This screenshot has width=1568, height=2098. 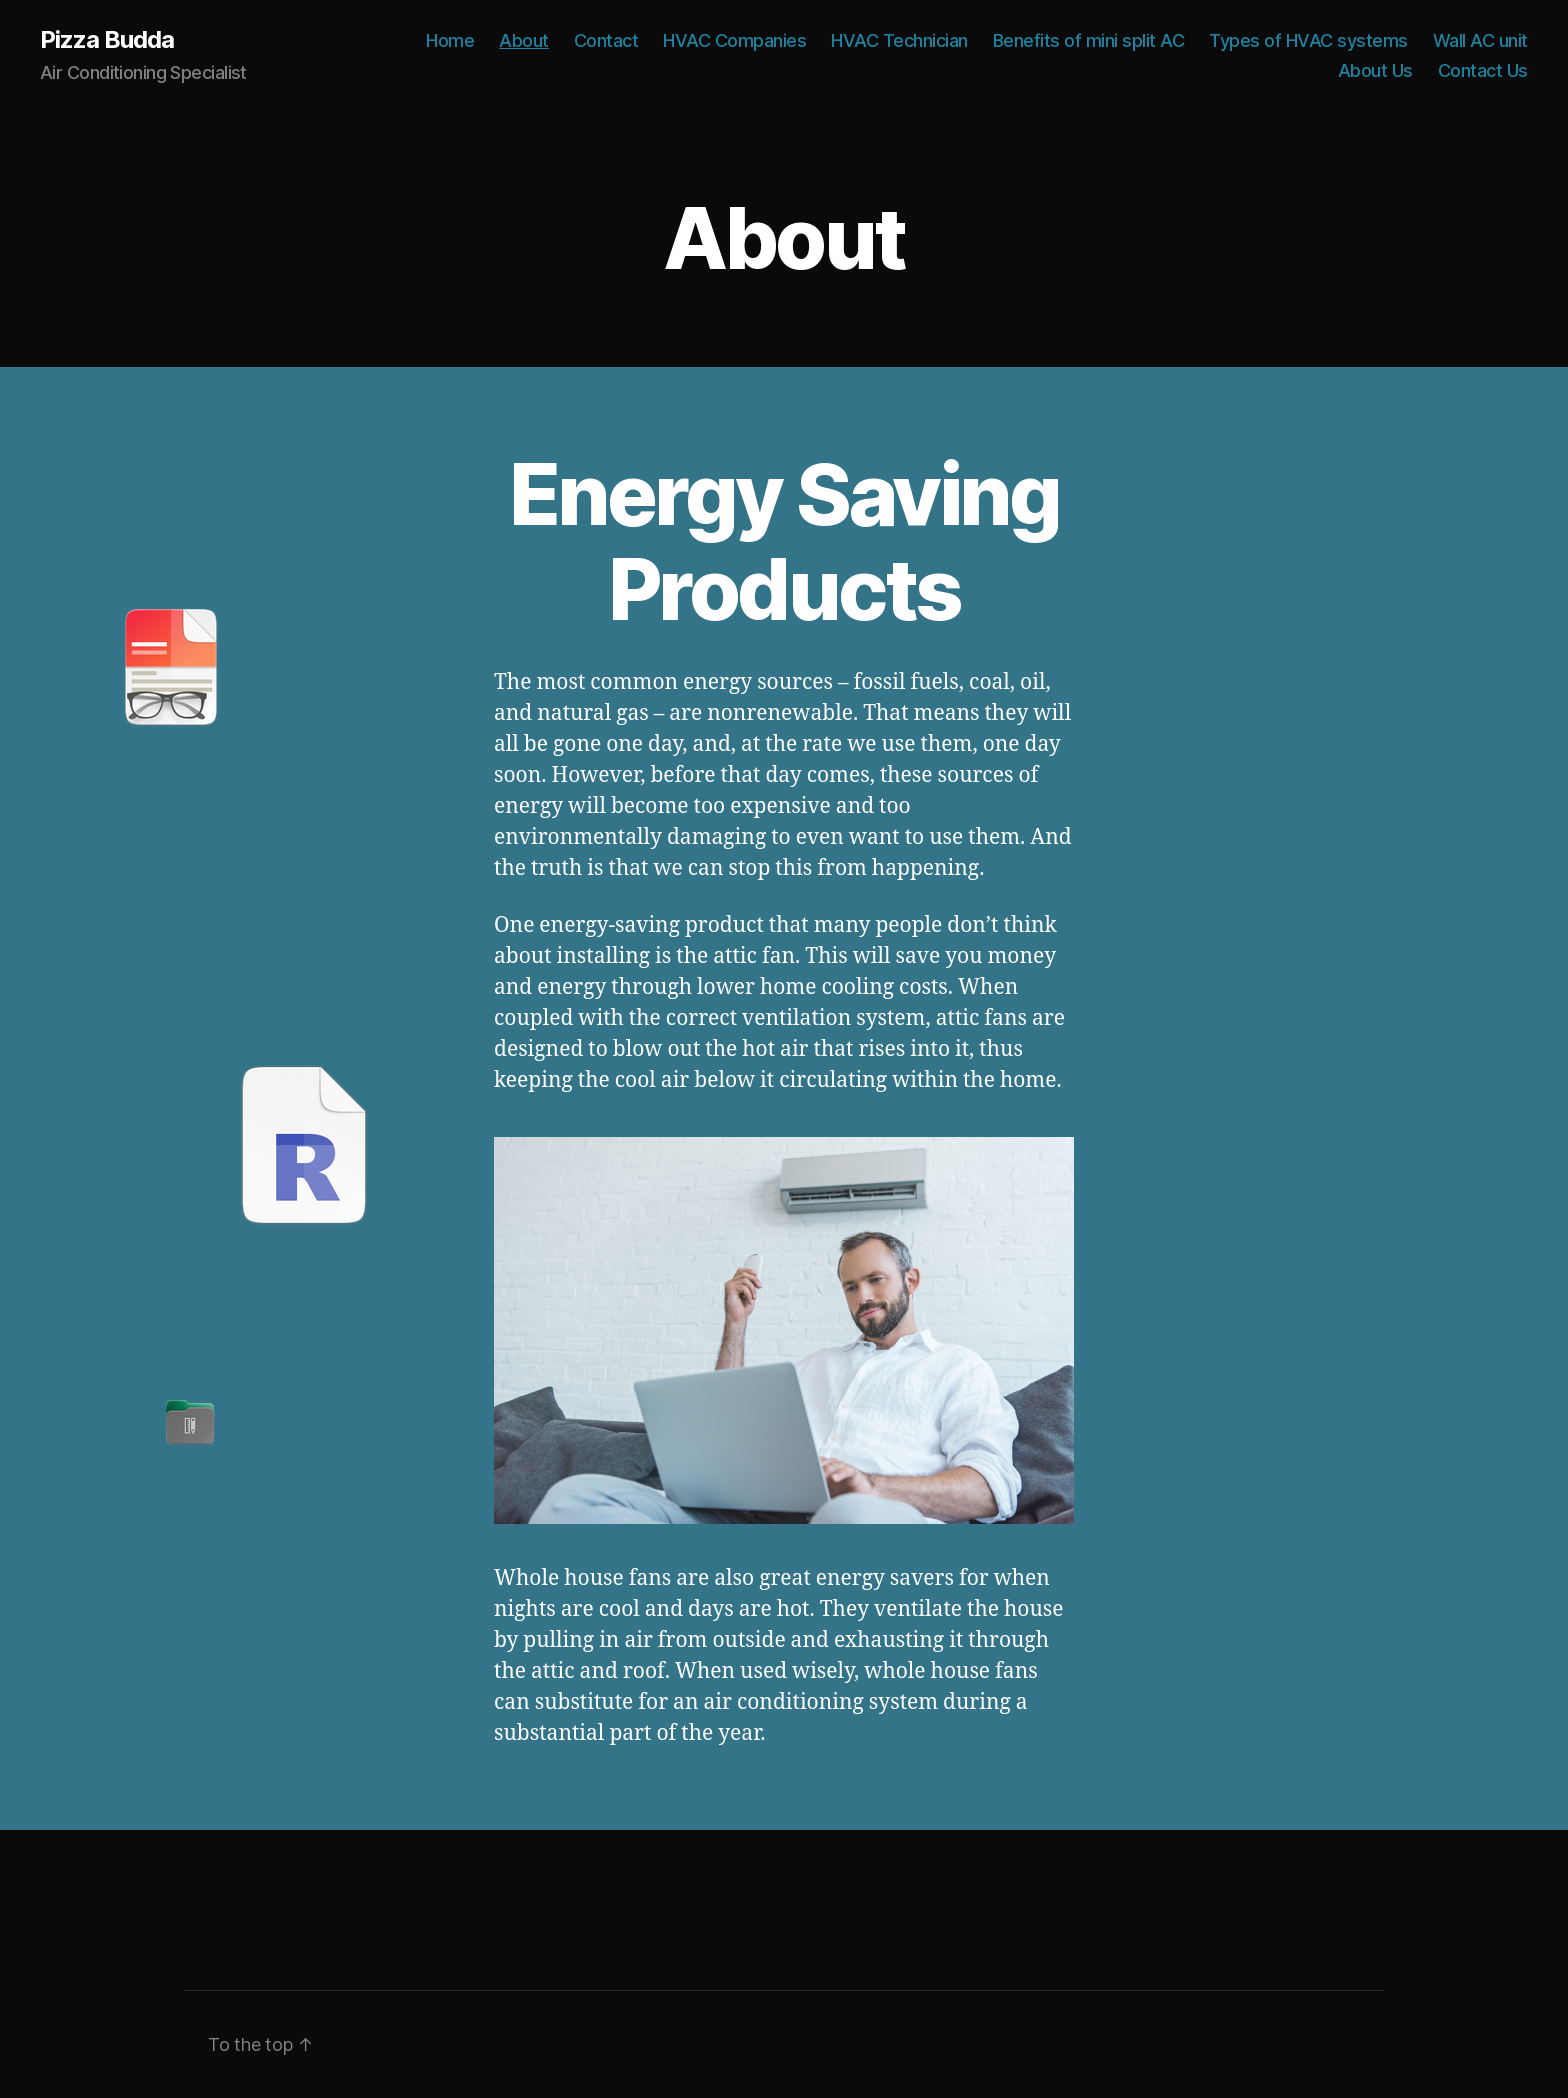 What do you see at coordinates (304, 1145) in the screenshot?
I see `an R programming language source file` at bounding box center [304, 1145].